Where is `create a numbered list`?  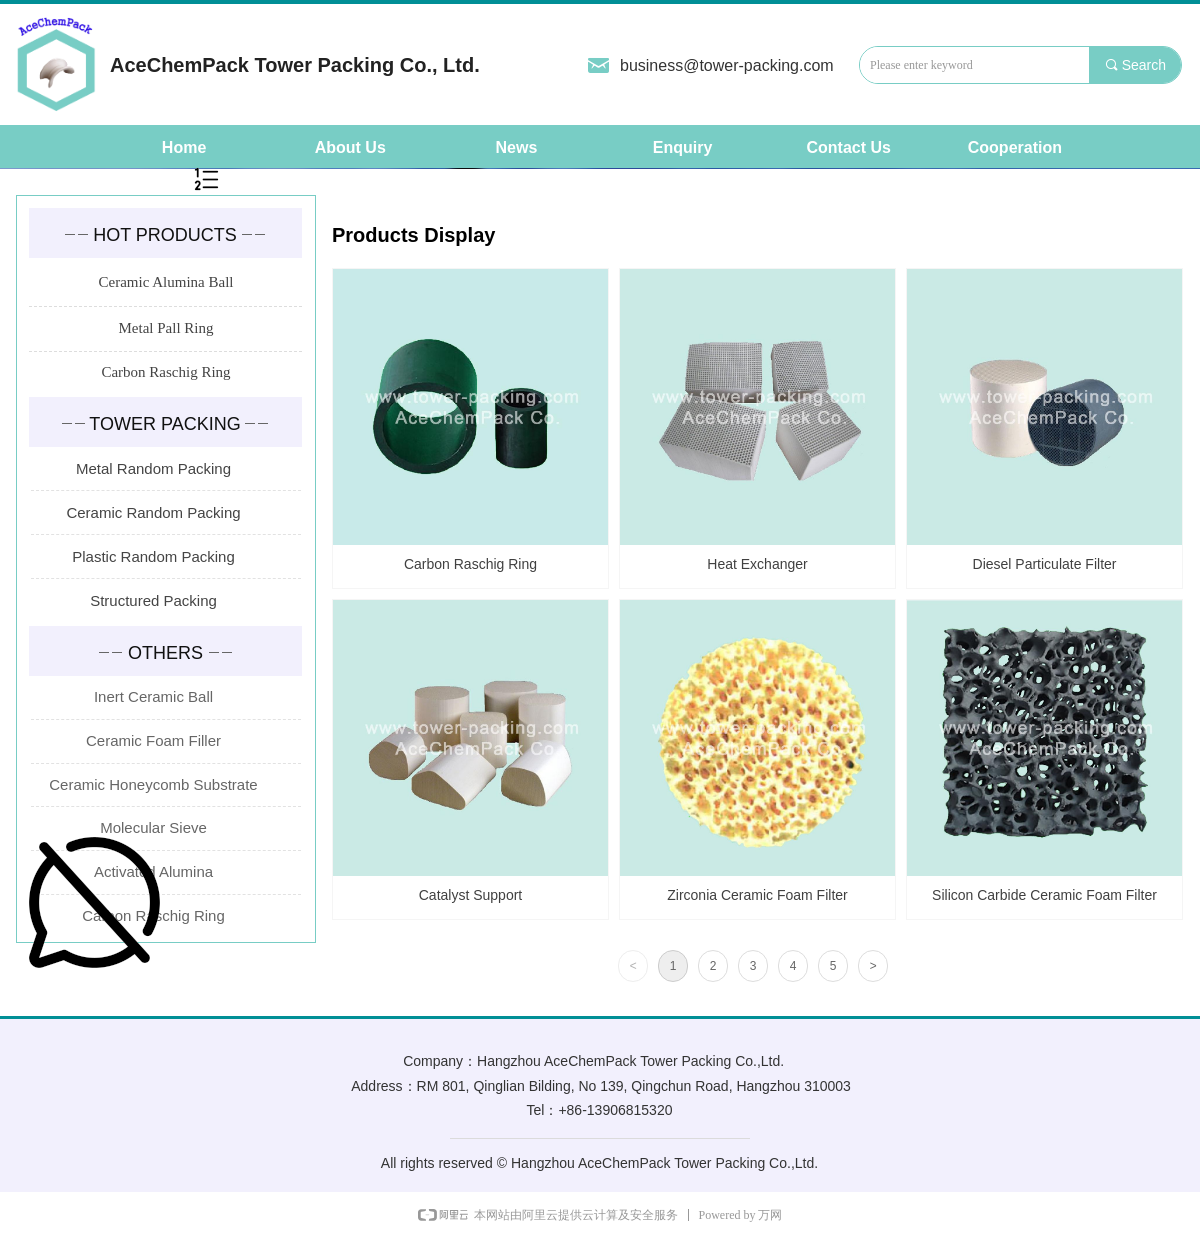
create a numbered list is located at coordinates (206, 179).